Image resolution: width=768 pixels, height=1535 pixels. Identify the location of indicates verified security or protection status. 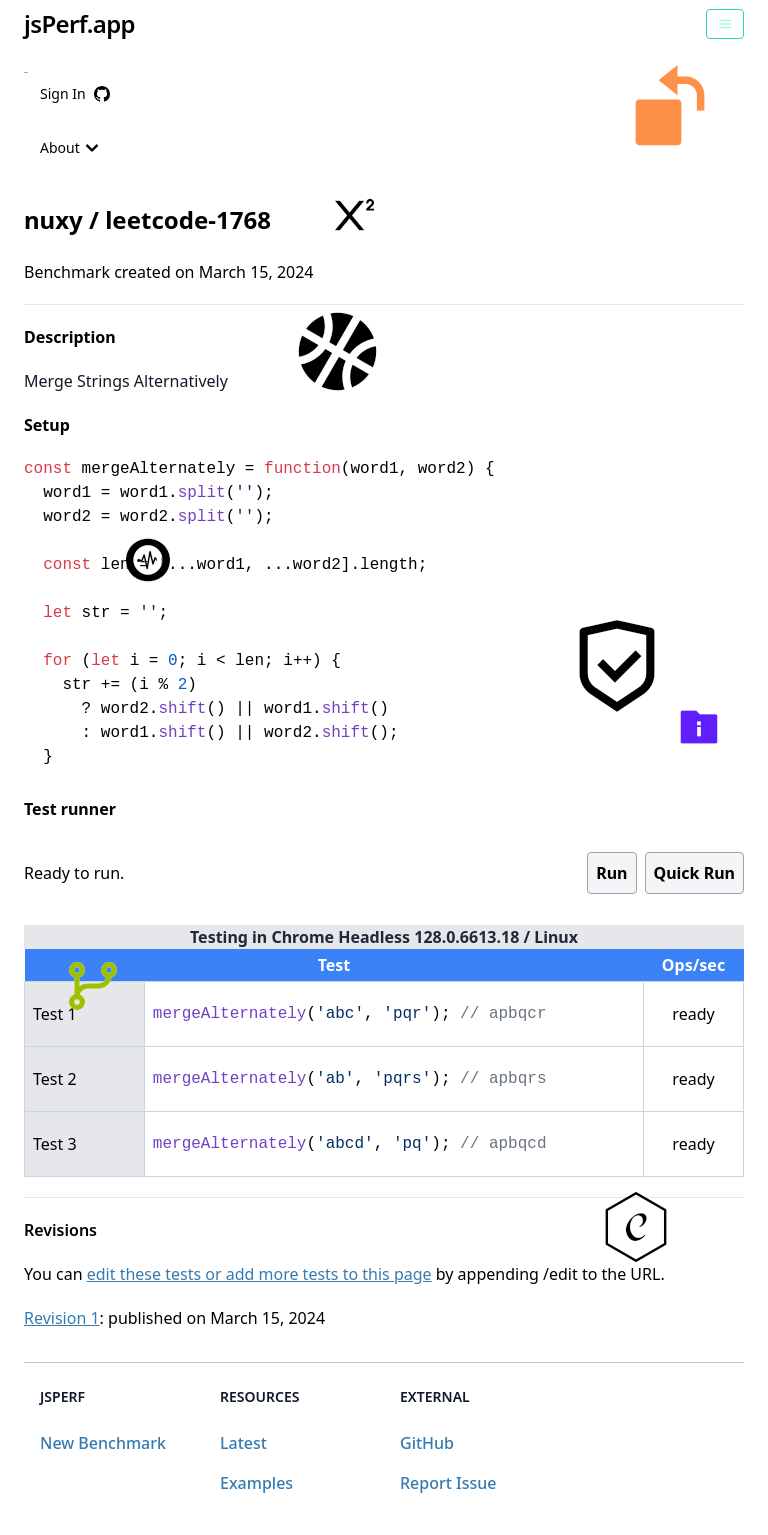
(617, 666).